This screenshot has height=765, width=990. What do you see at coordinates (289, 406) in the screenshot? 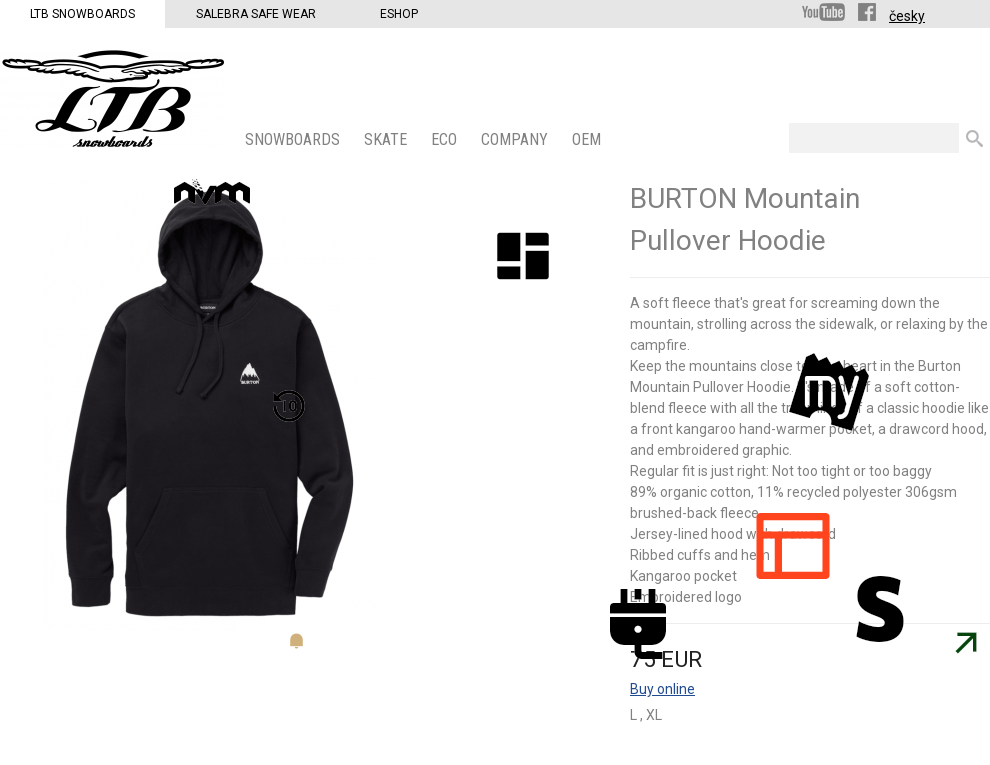
I see `skip back 10 seconds in media playback` at bounding box center [289, 406].